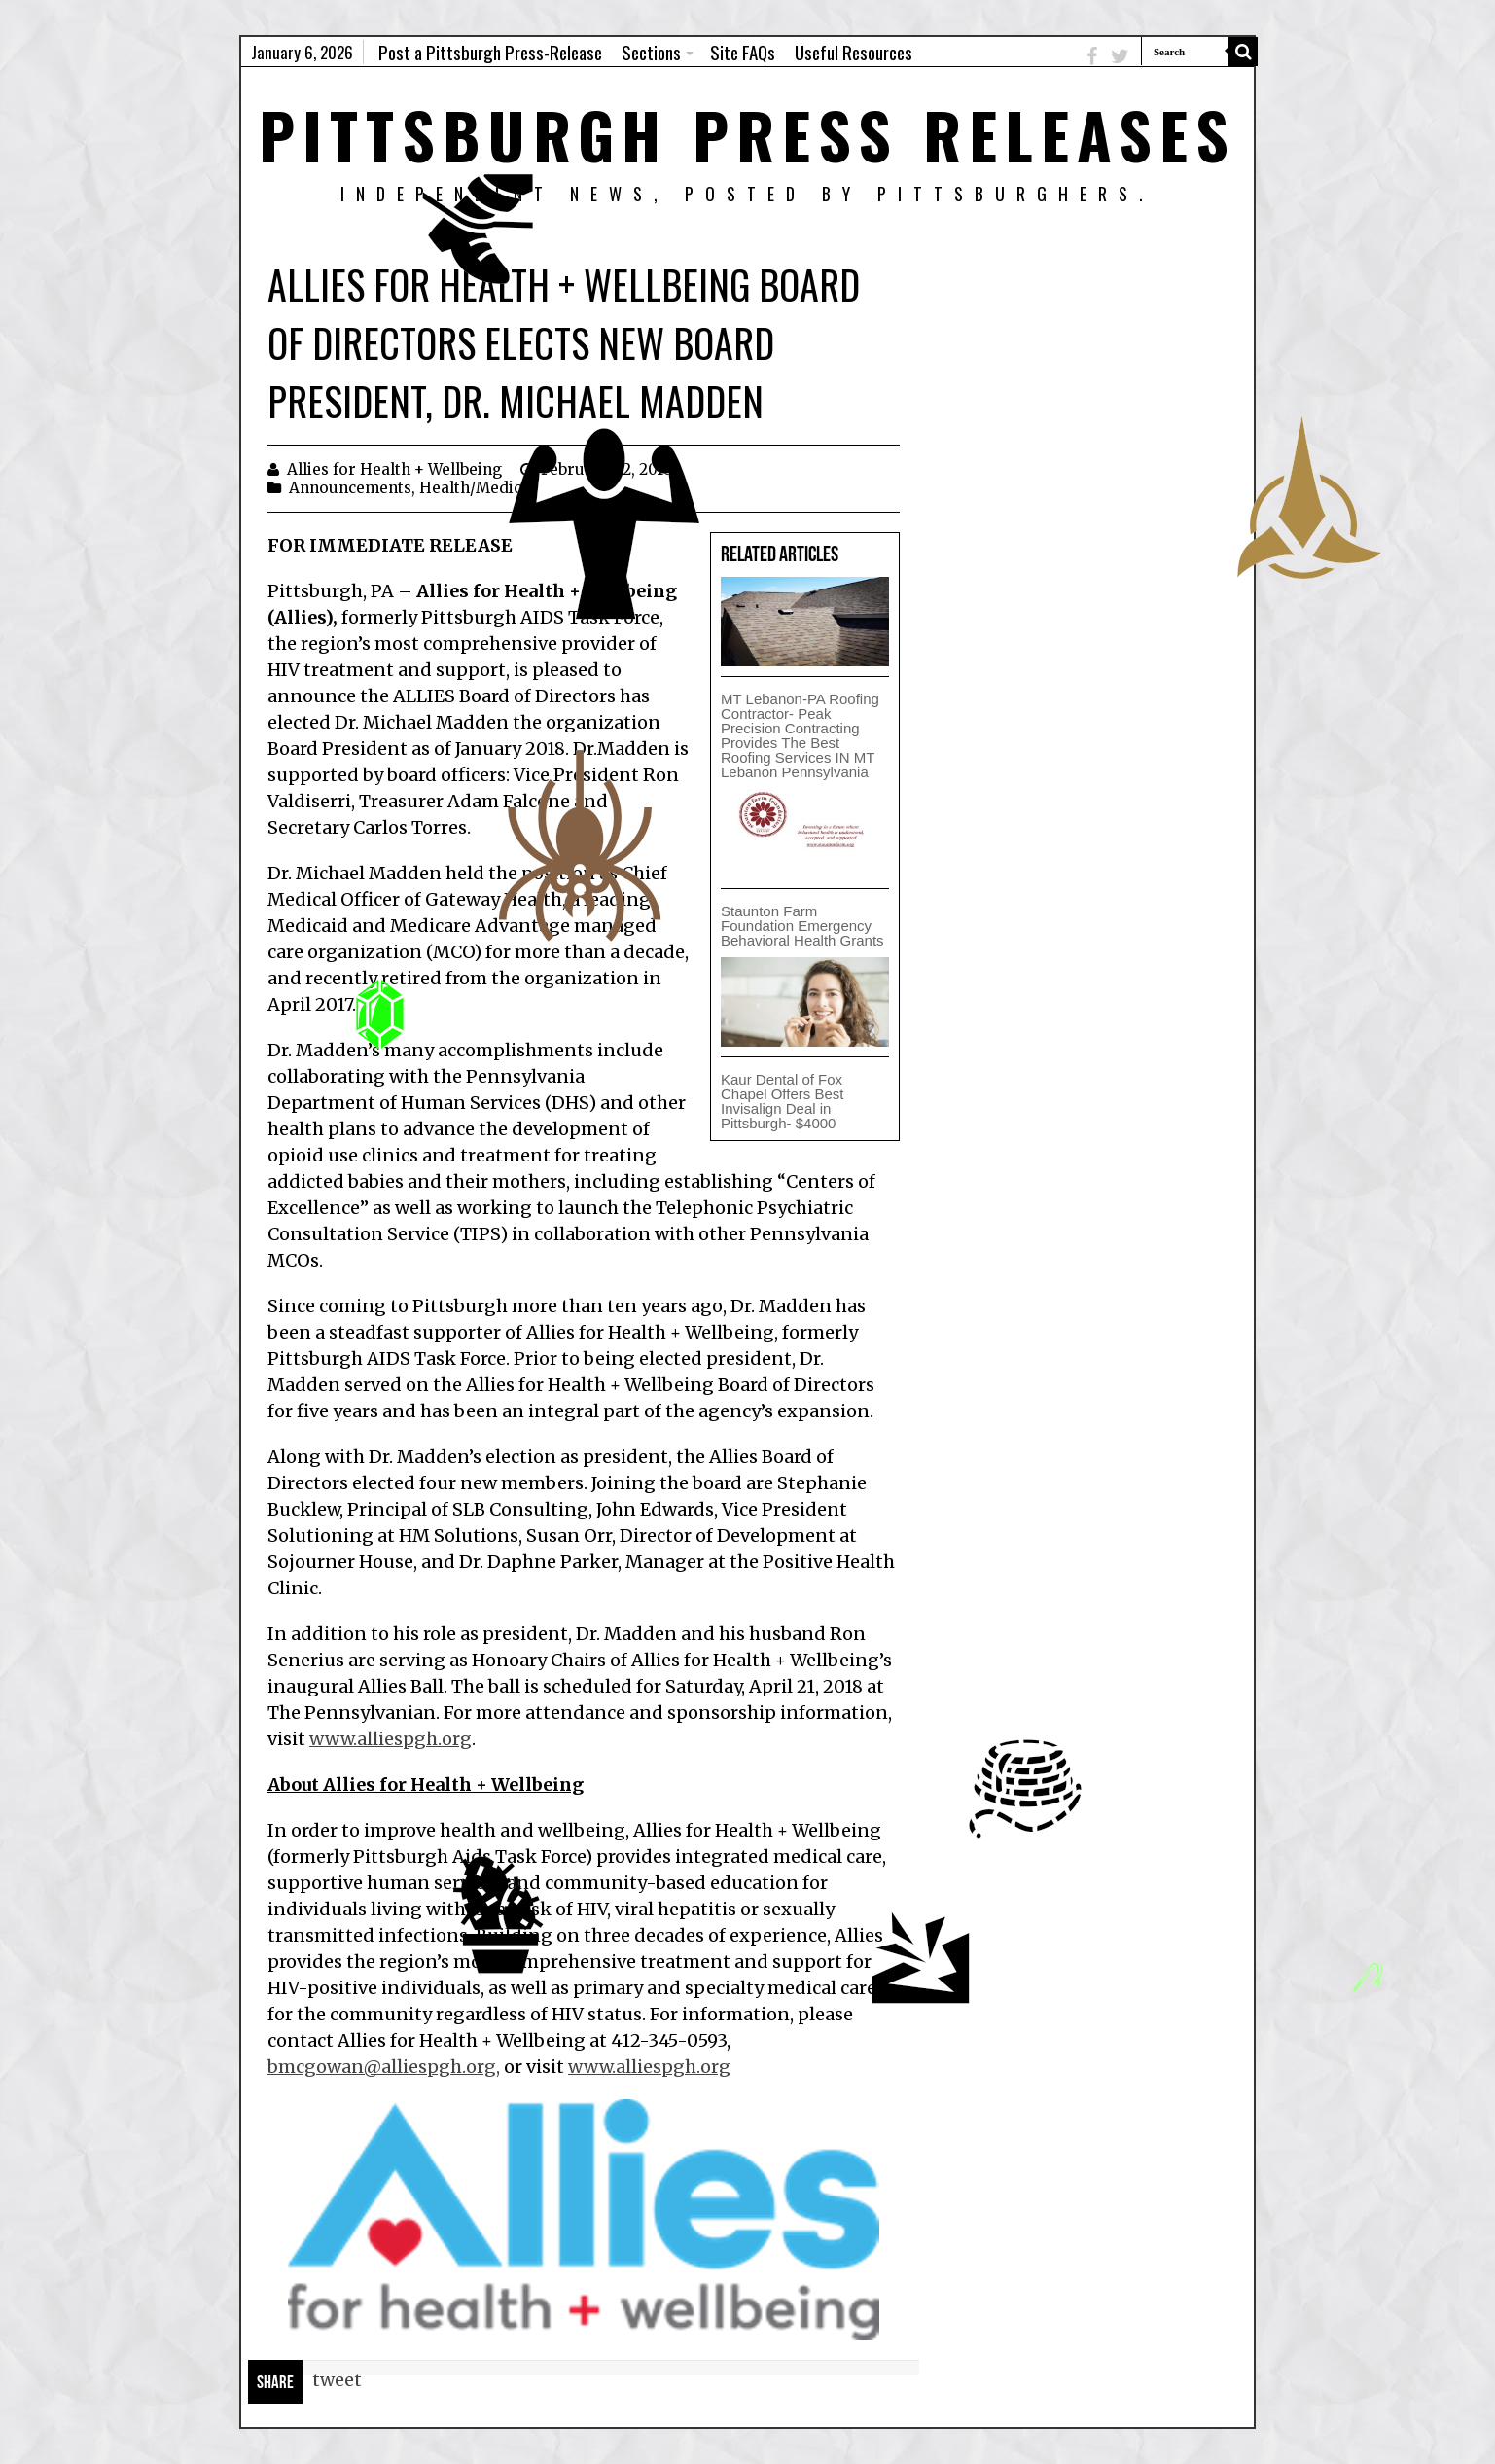  Describe the element at coordinates (478, 229) in the screenshot. I see `indicates a trap or hazard in gameplay` at that location.